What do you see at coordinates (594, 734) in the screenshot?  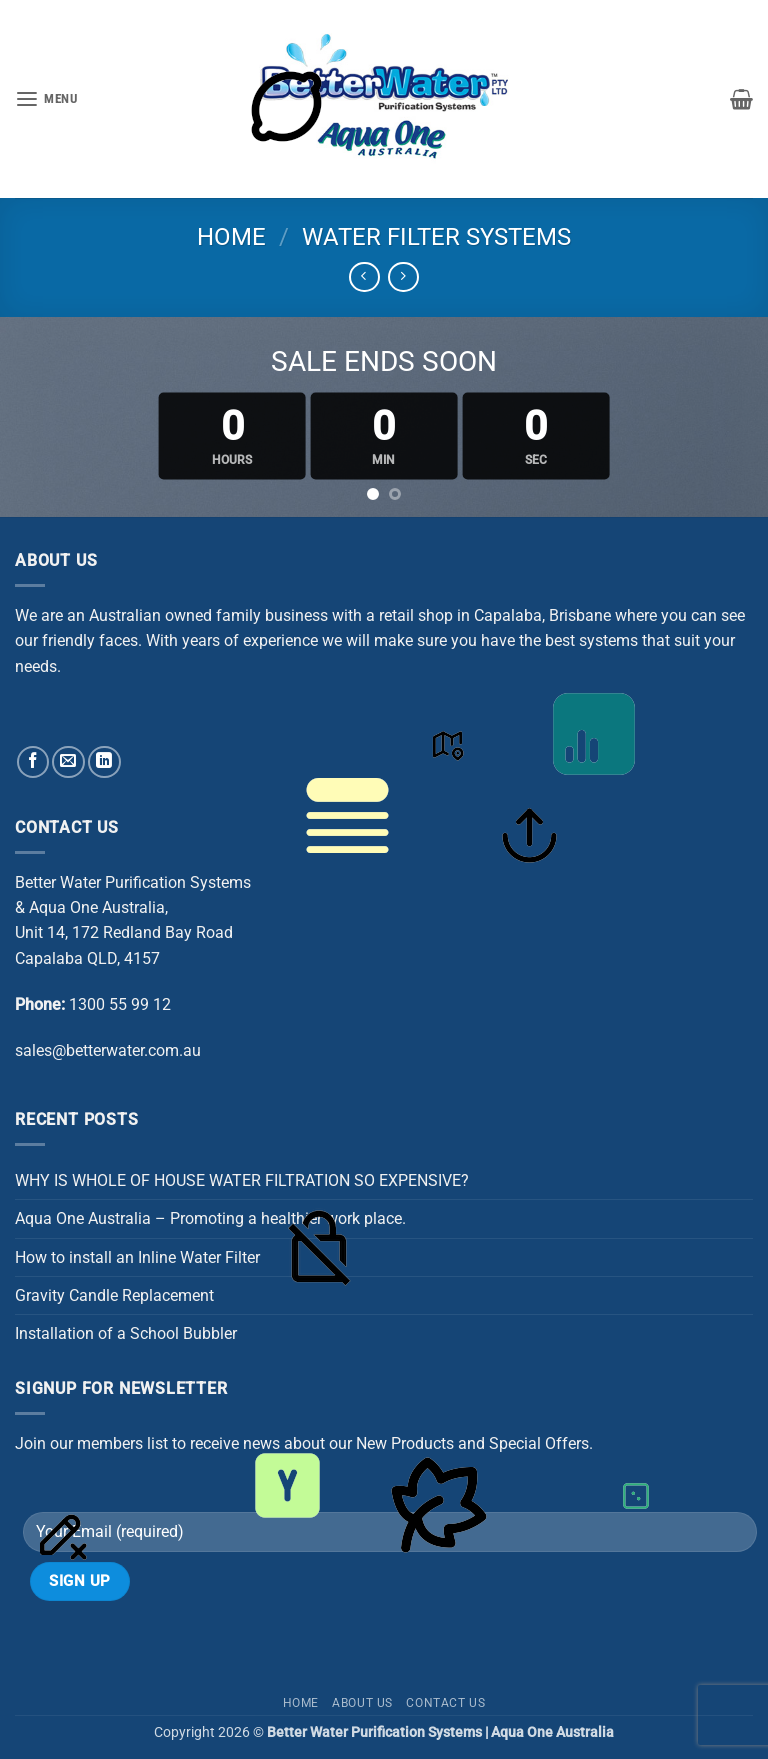 I see `align content to bottom-left corner` at bounding box center [594, 734].